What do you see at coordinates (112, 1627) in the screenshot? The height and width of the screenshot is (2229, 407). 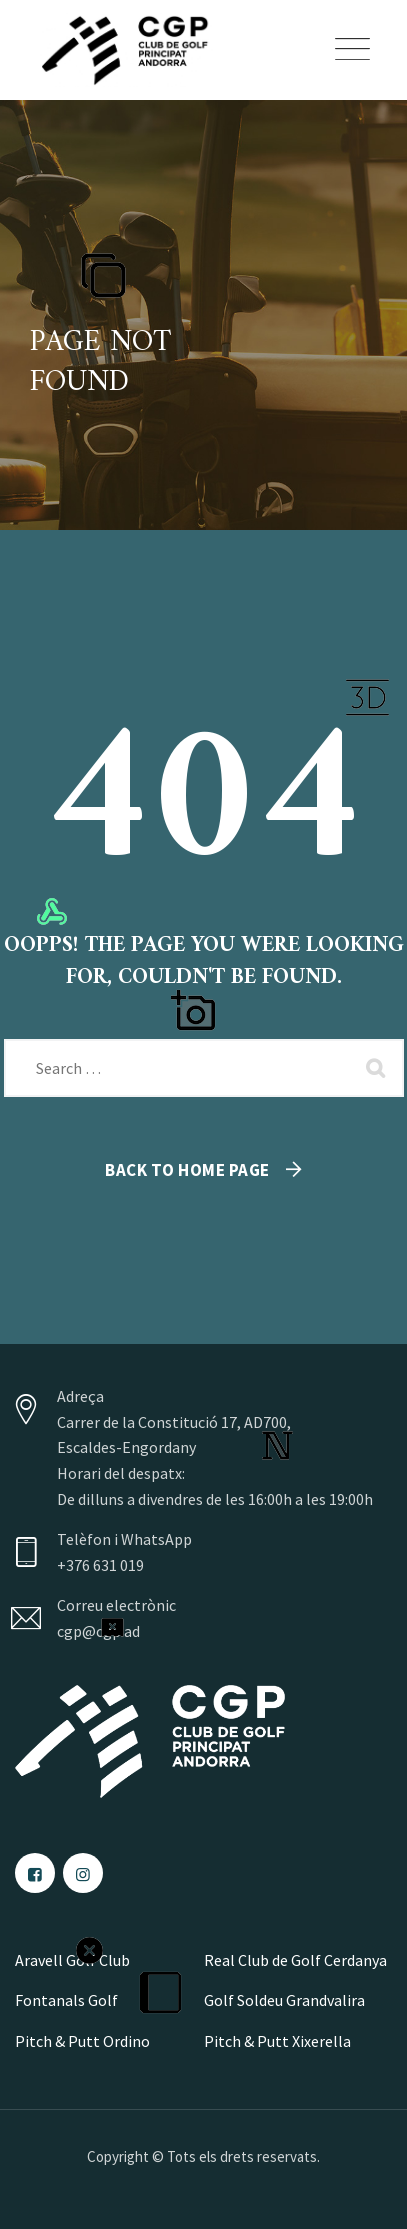 I see `cancel or void a receipt` at bounding box center [112, 1627].